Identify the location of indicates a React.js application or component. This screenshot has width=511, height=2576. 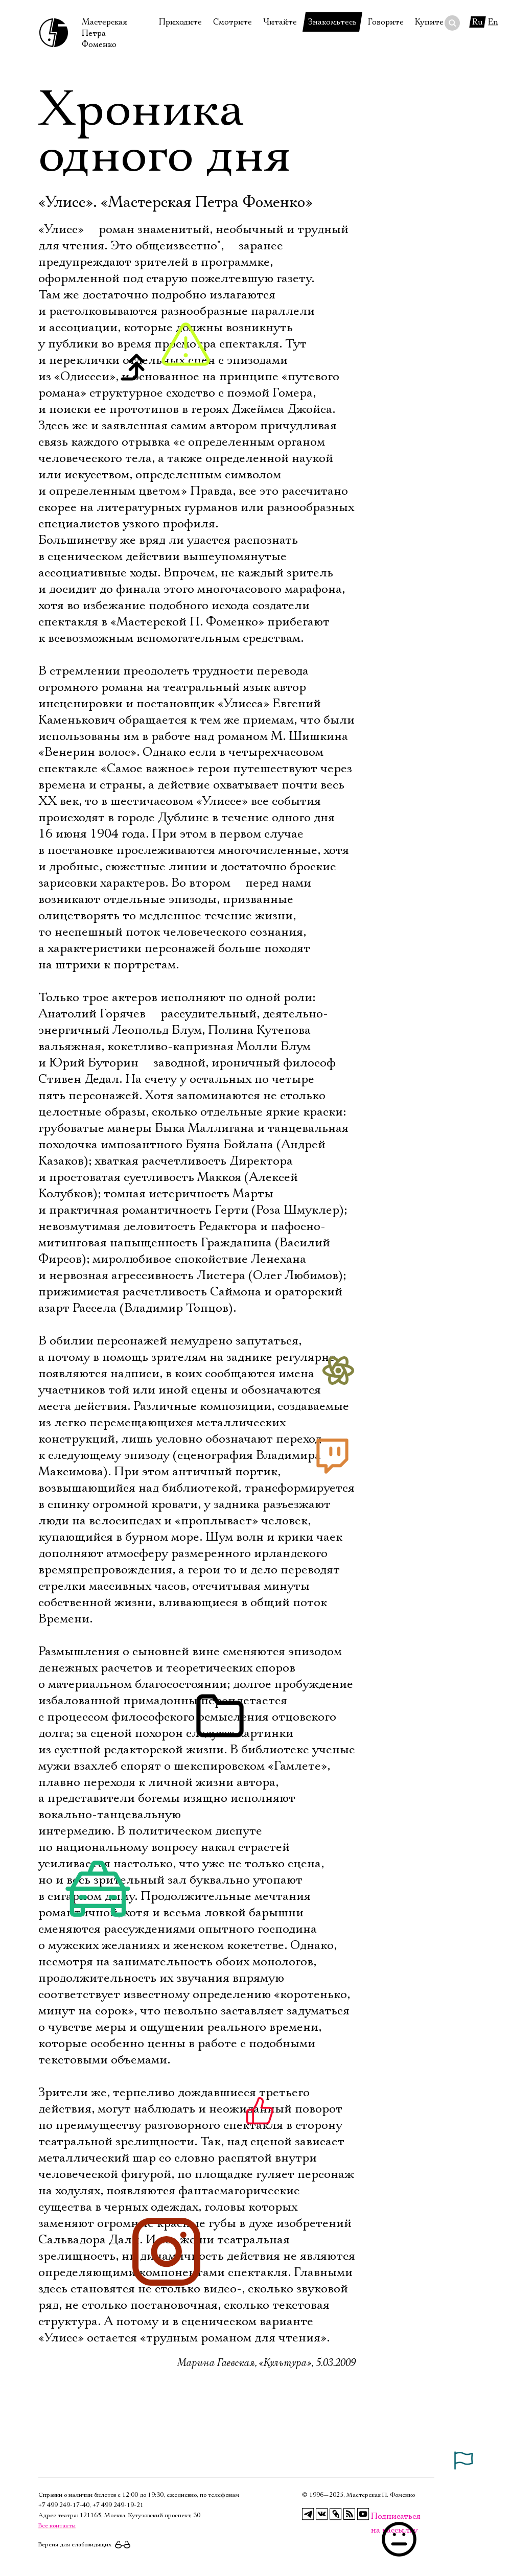
(338, 1371).